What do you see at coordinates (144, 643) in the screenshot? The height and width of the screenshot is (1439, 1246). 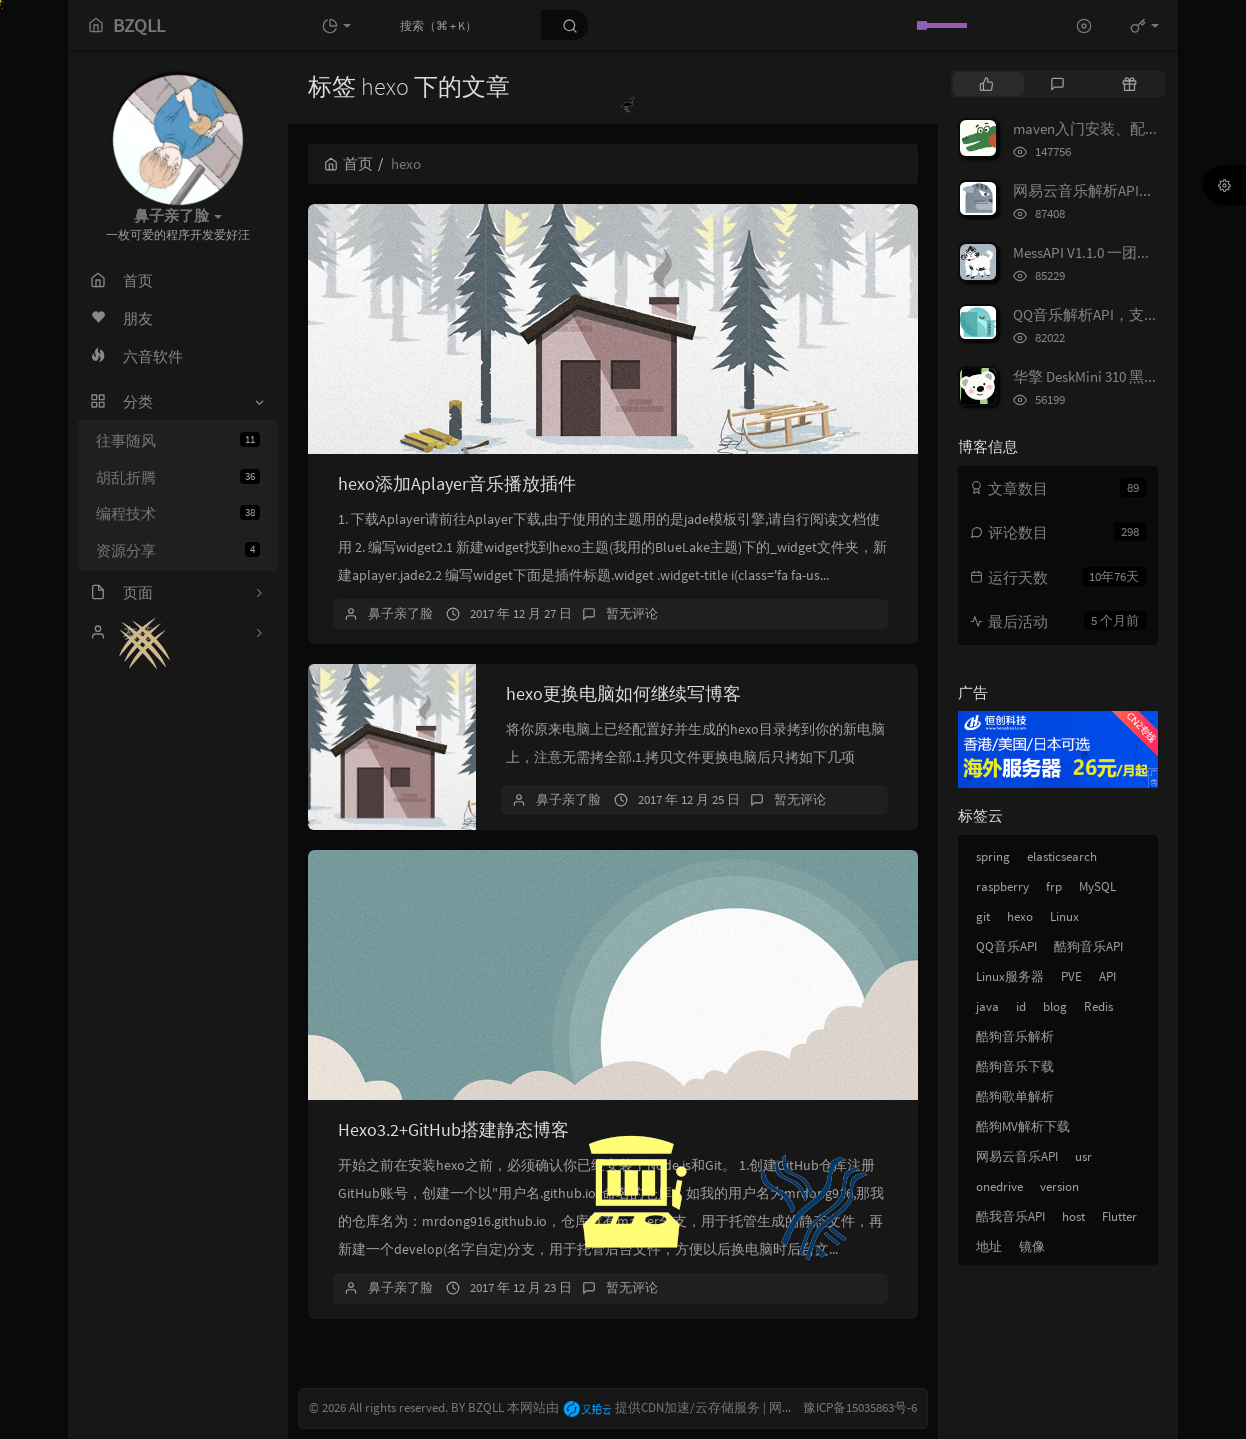 I see `attack or slash action in a game` at bounding box center [144, 643].